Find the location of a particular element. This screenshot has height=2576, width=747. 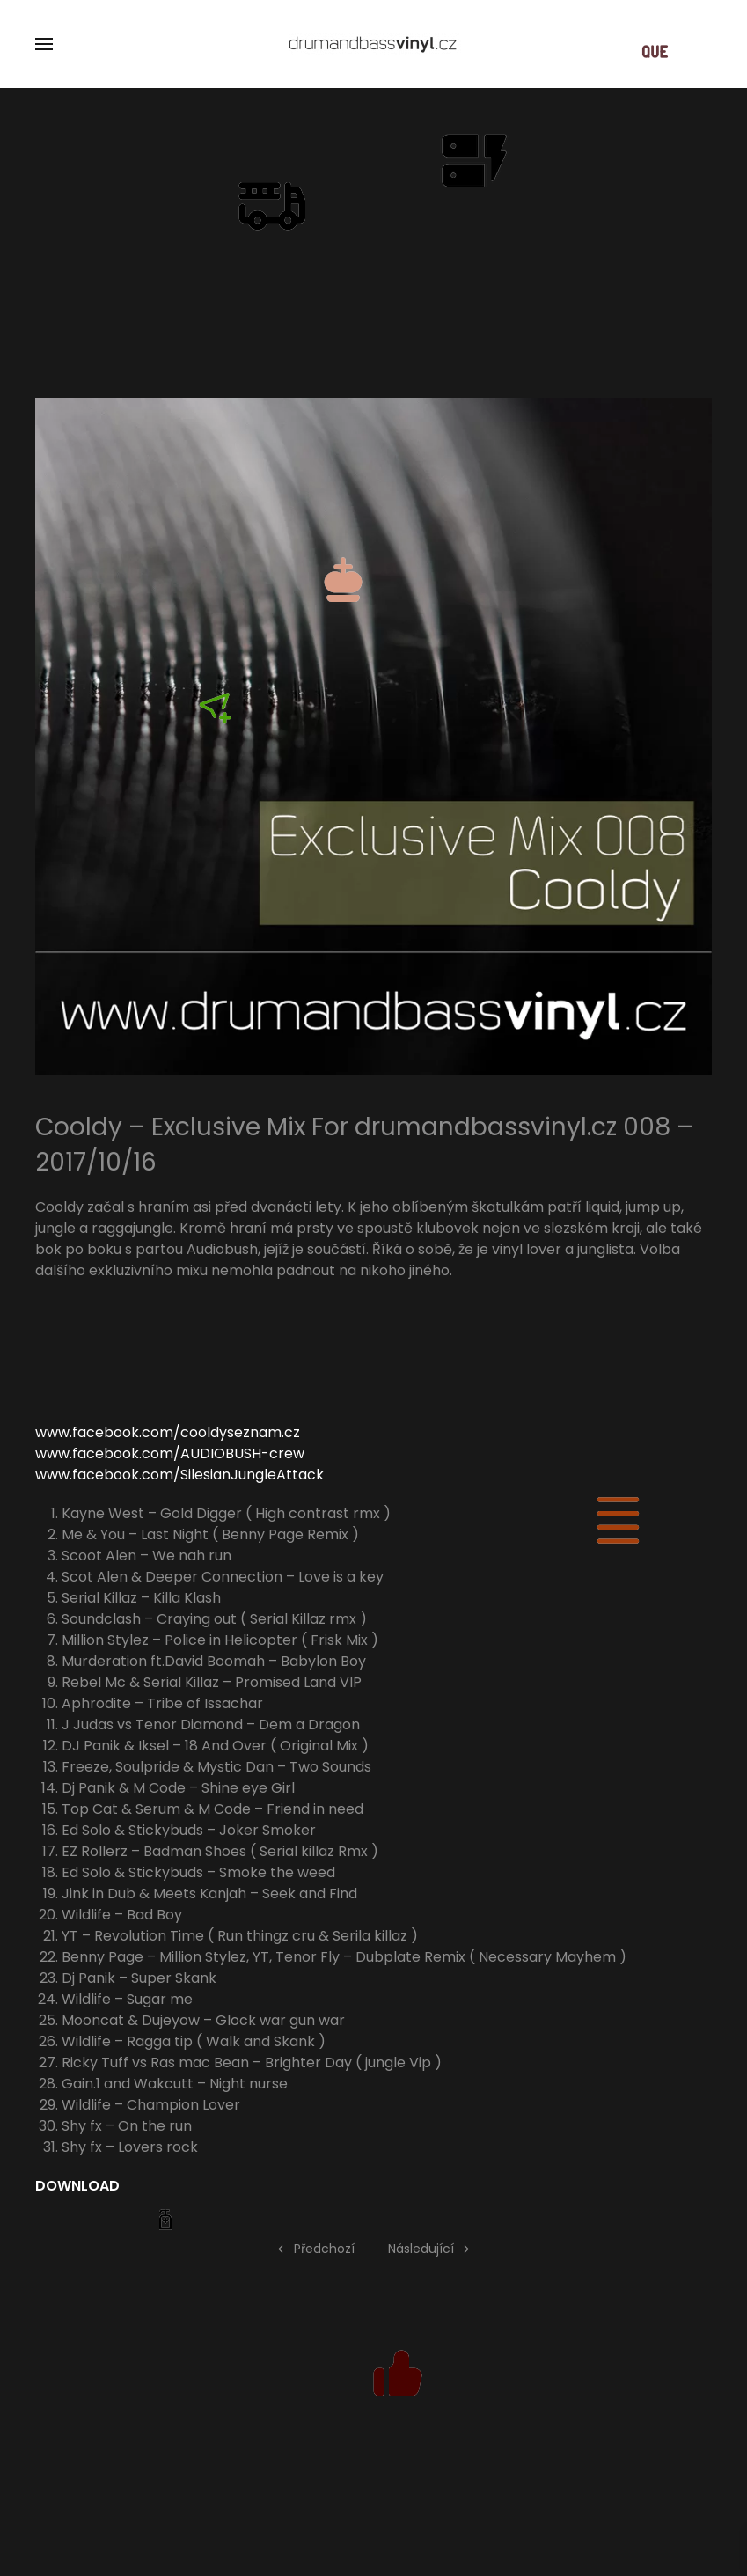

like or upvote content is located at coordinates (399, 2373).